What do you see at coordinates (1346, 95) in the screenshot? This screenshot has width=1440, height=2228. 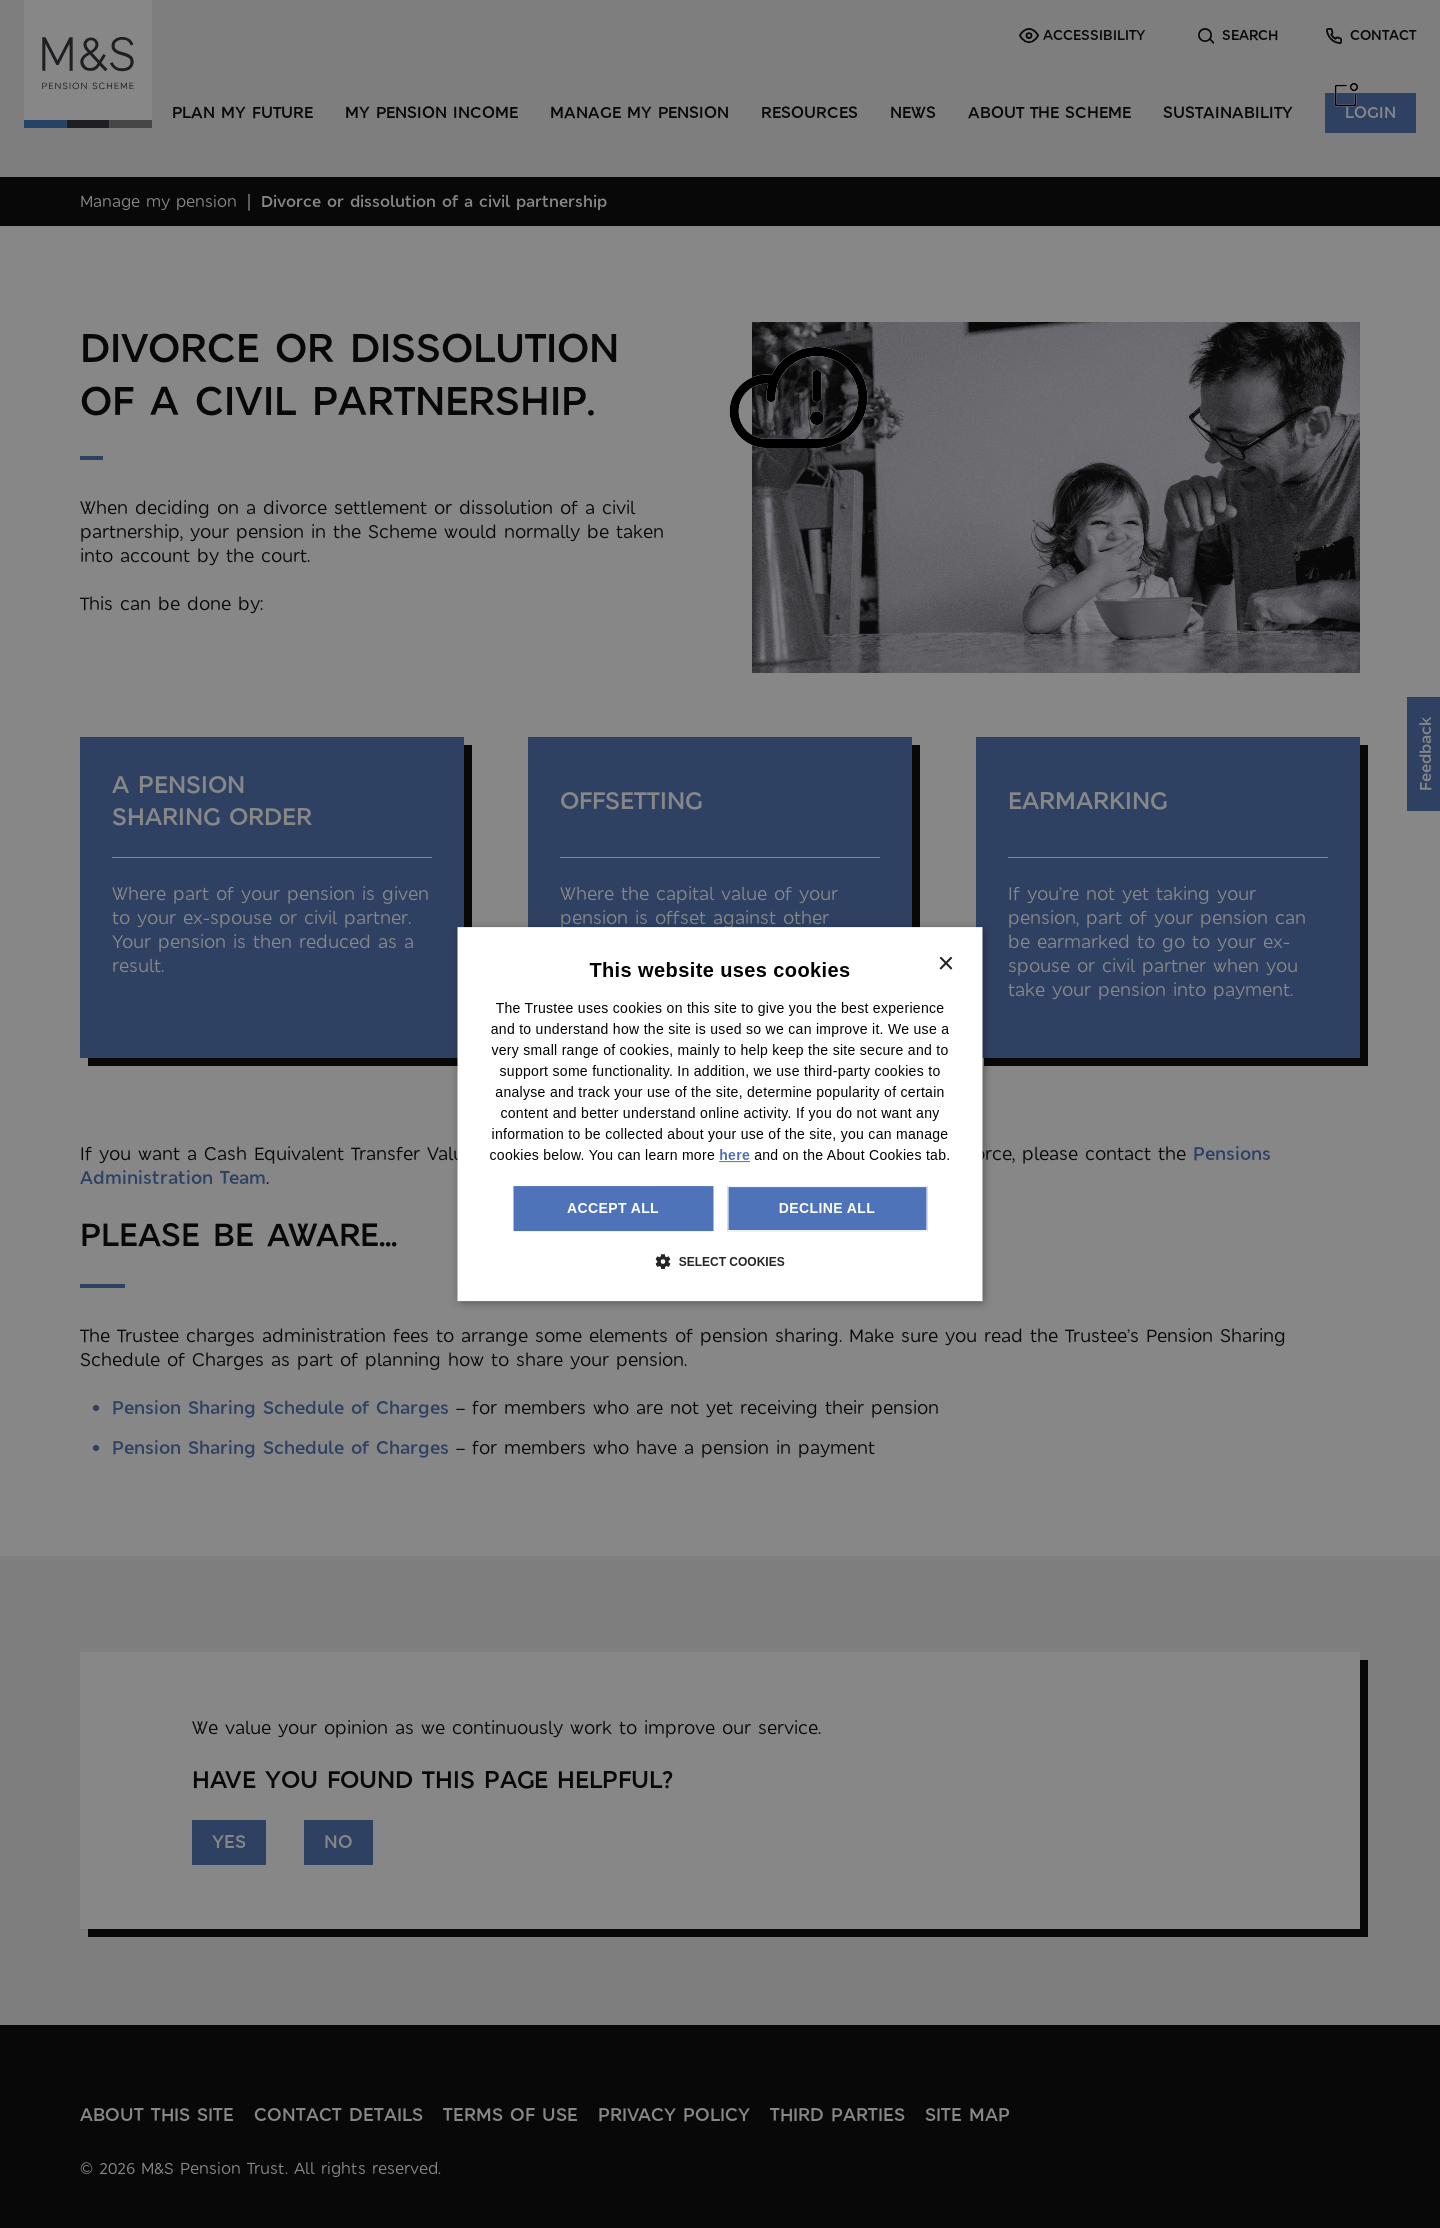 I see `indicates new notifications or alerts` at bounding box center [1346, 95].